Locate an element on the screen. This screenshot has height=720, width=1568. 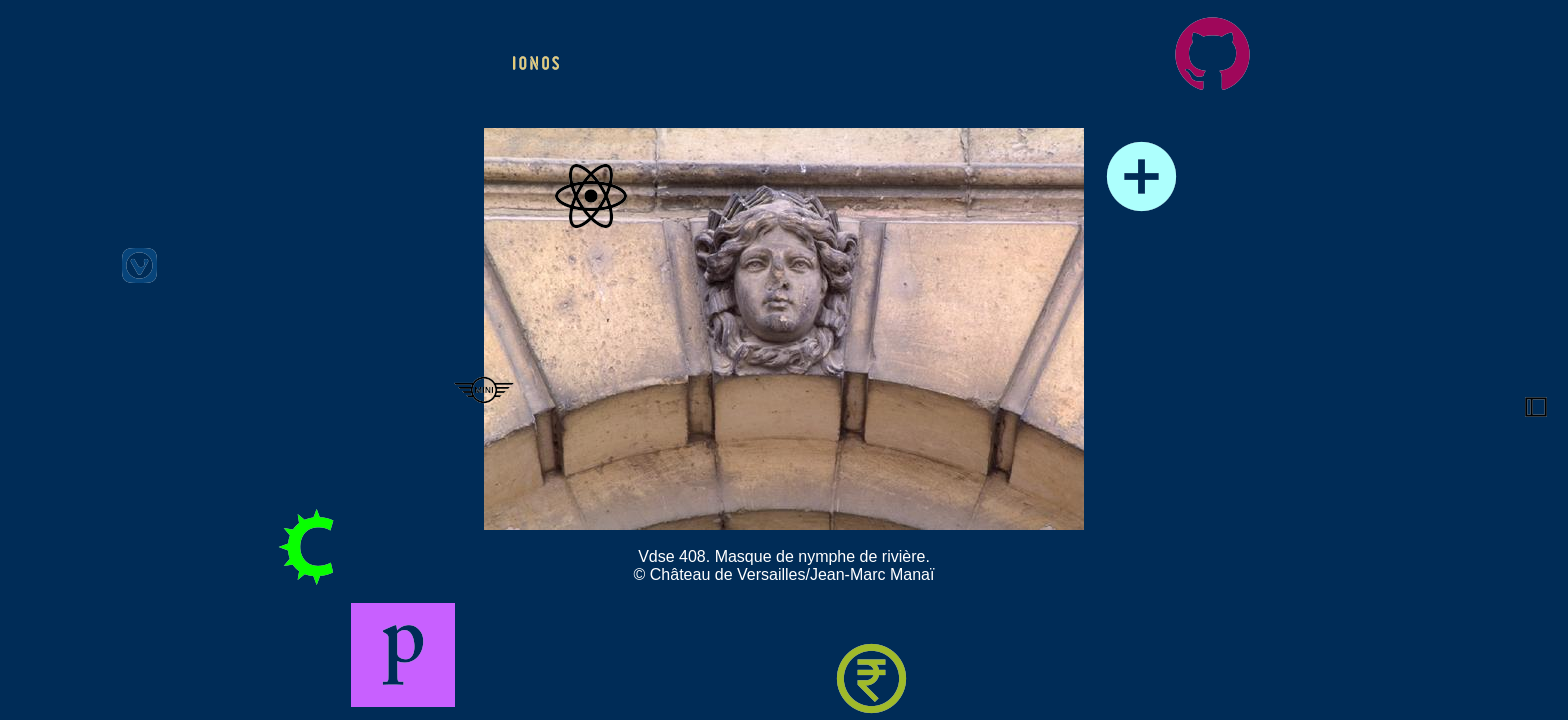
switch to left sidebar layout is located at coordinates (1536, 407).